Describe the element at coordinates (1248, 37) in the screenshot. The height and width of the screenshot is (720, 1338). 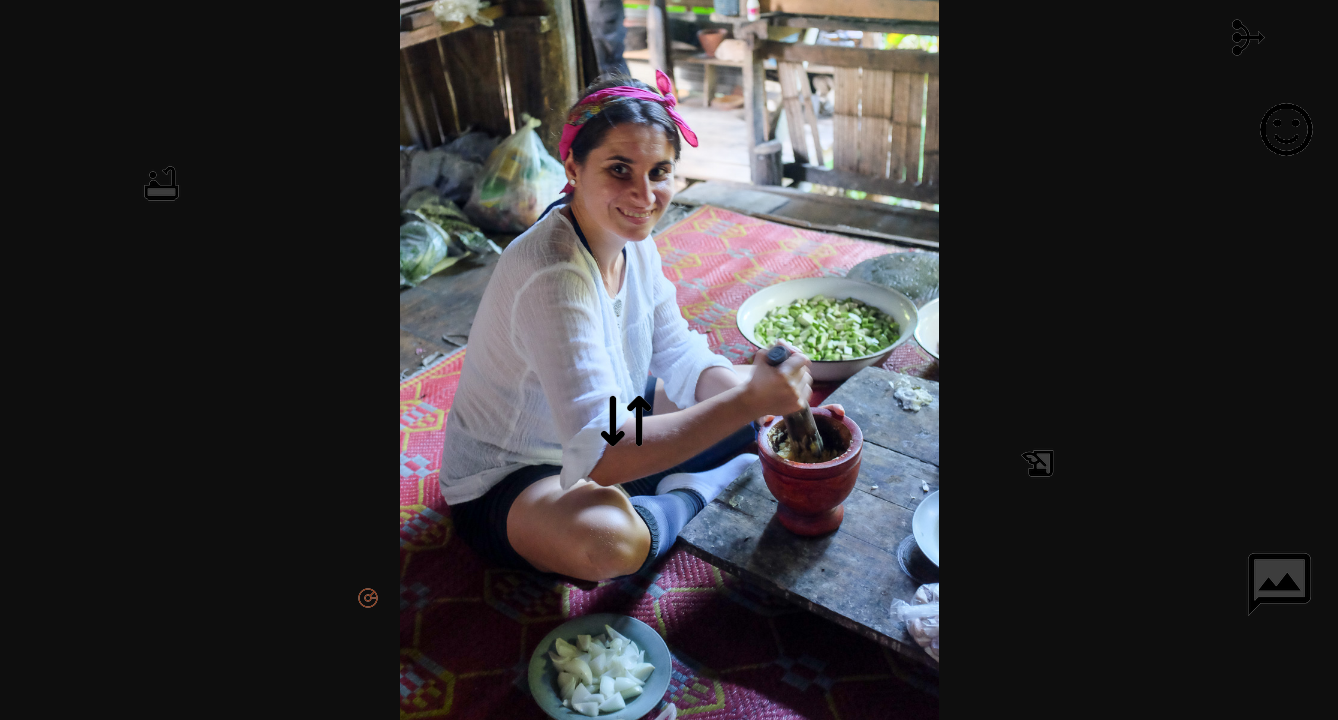
I see `merge or combine multiple inputs into one output` at that location.